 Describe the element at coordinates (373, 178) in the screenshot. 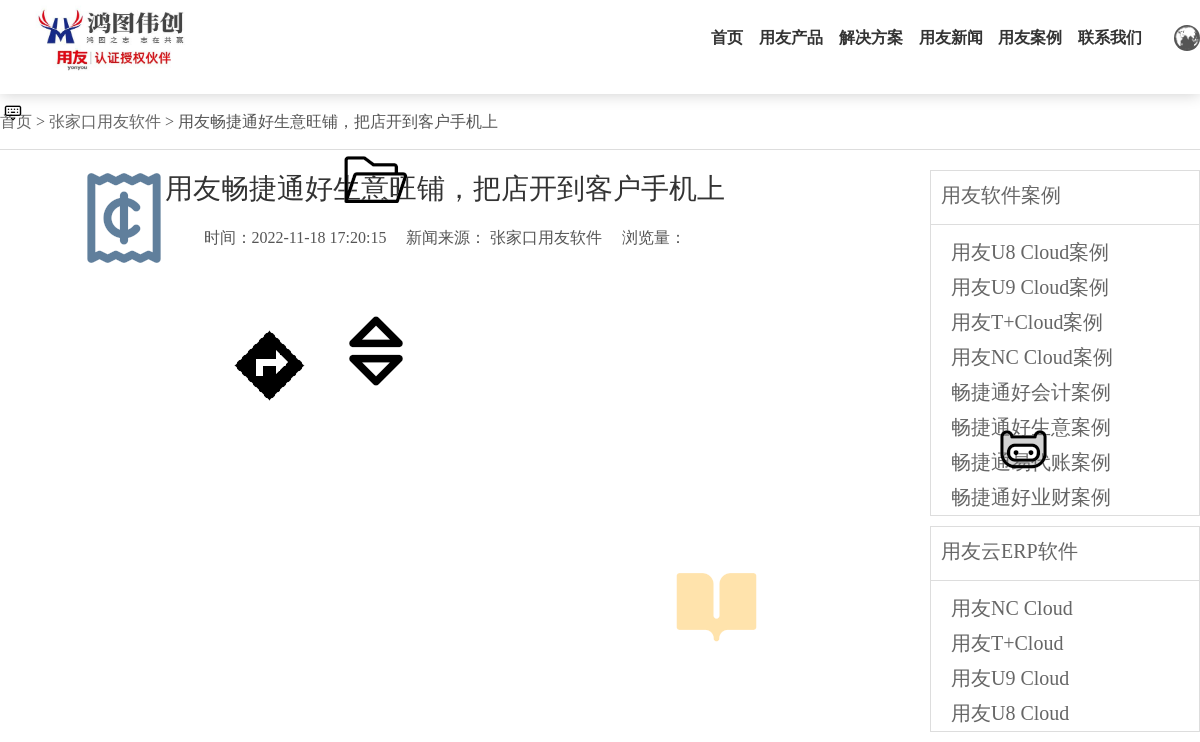

I see `open folder to view contents` at that location.